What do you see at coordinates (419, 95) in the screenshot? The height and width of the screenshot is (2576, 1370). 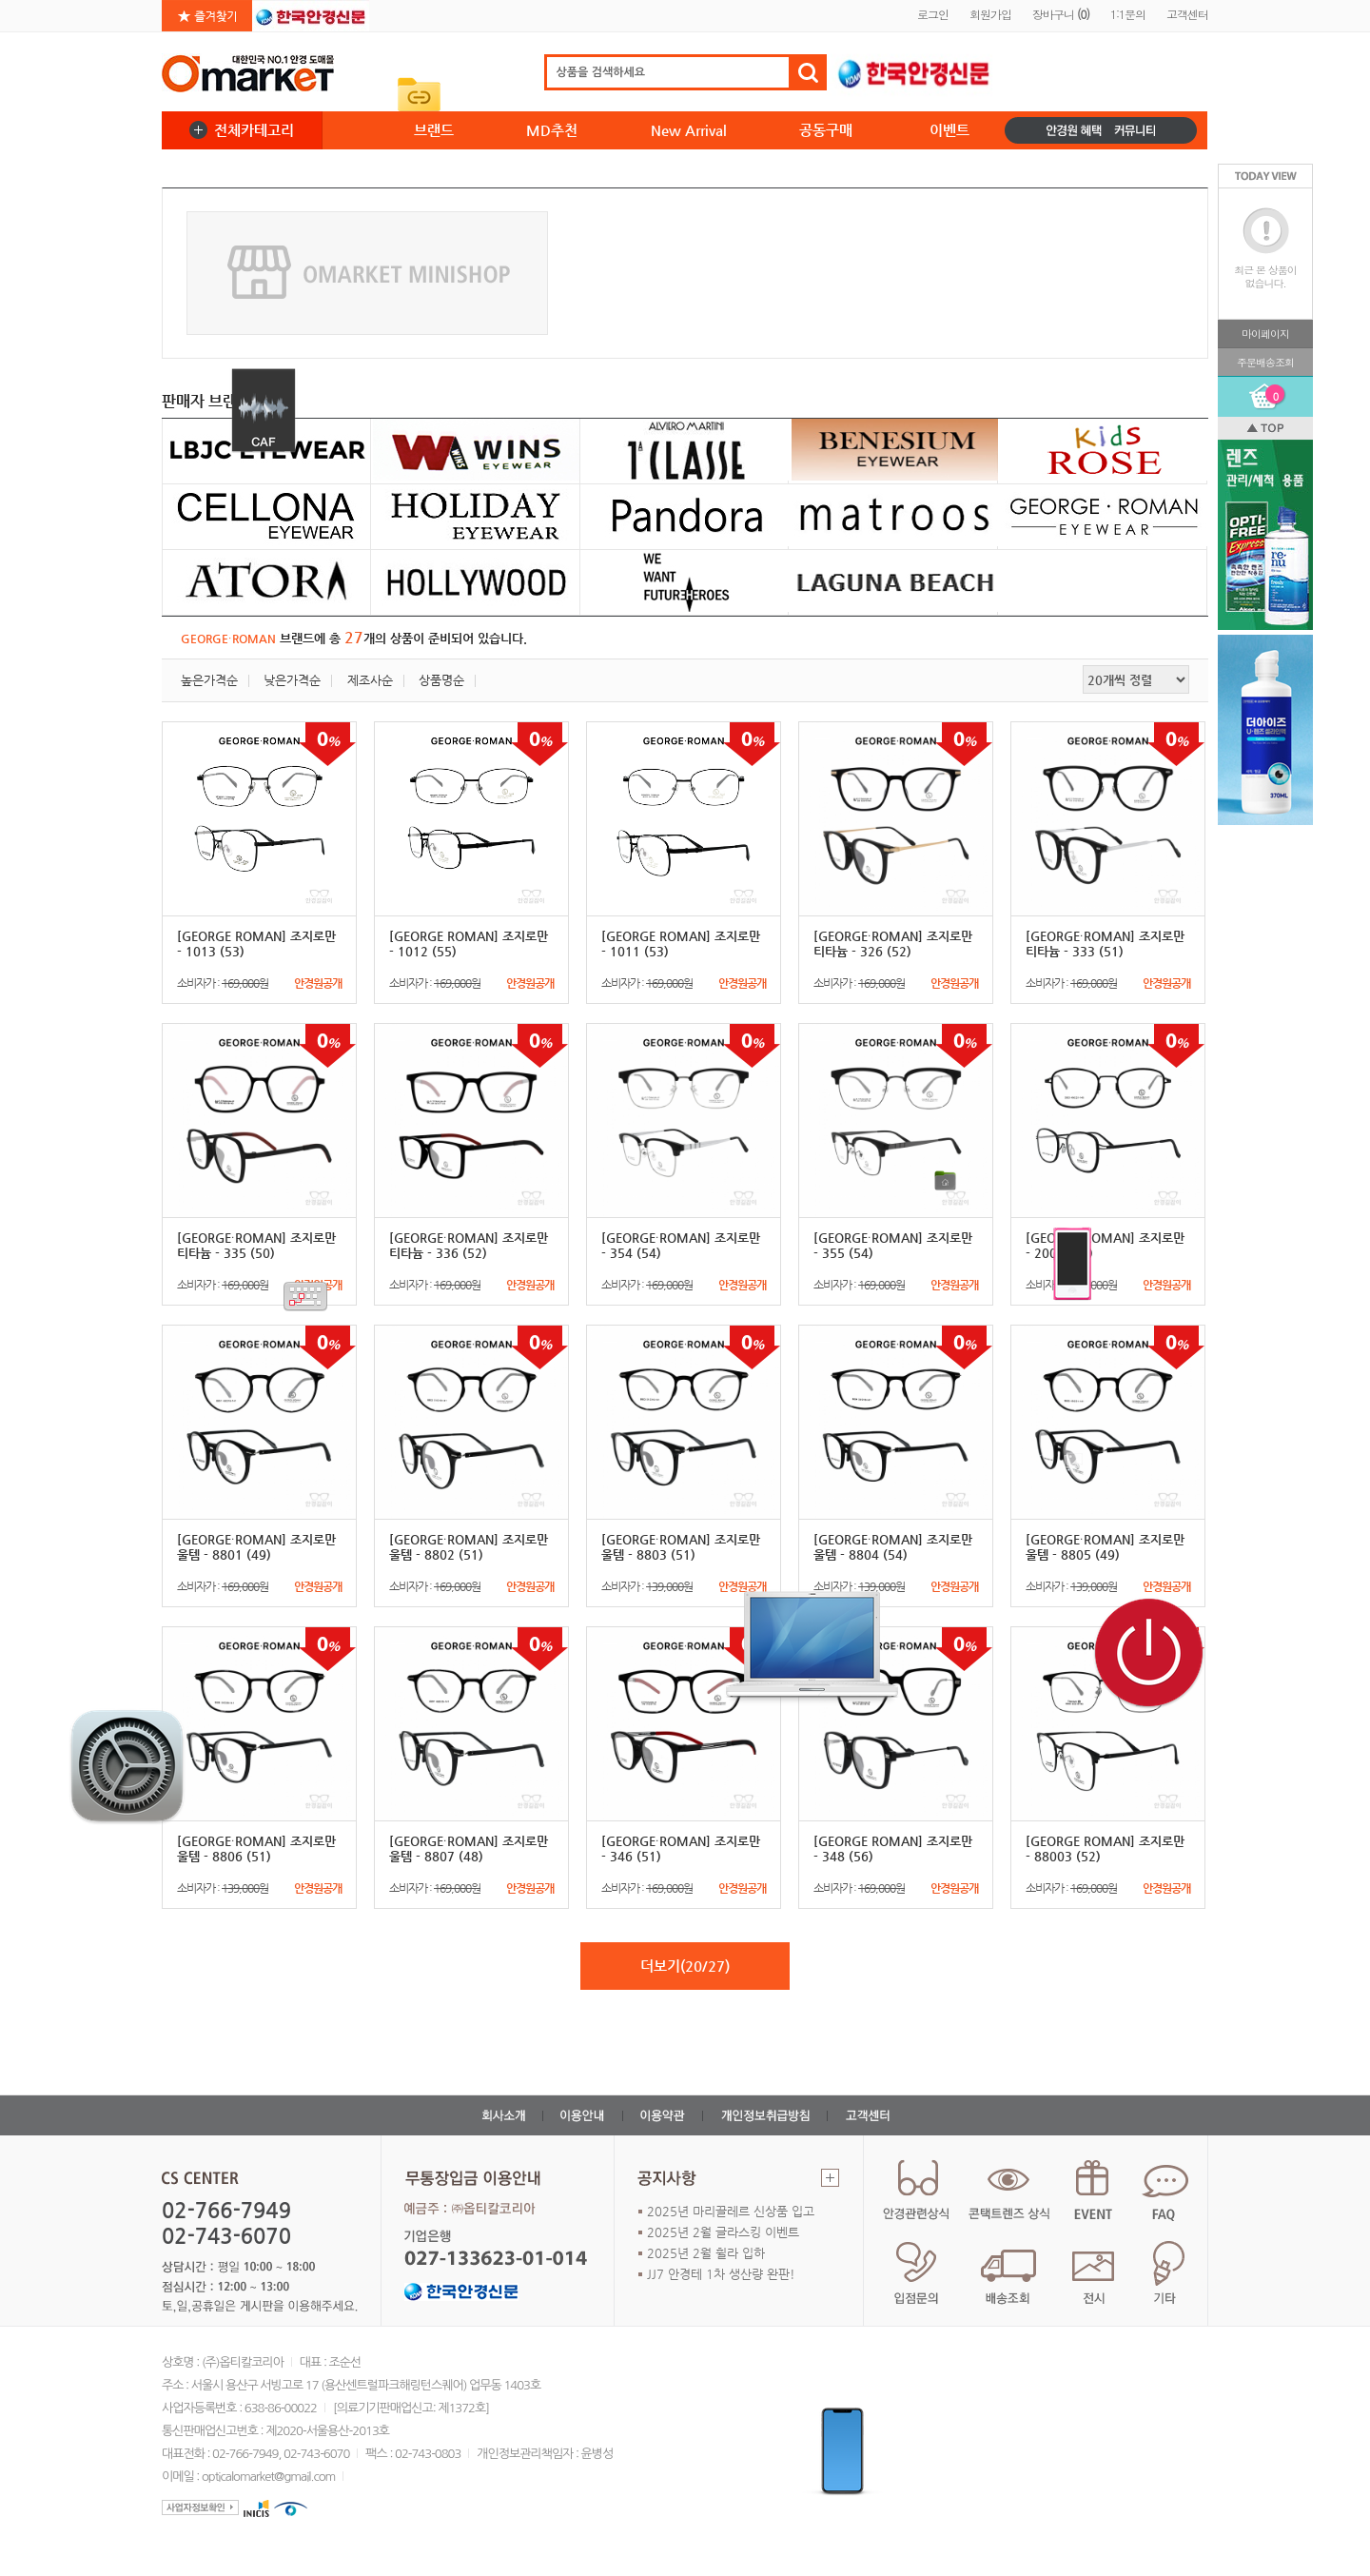 I see `open folder containing saved links or shortcuts` at bounding box center [419, 95].